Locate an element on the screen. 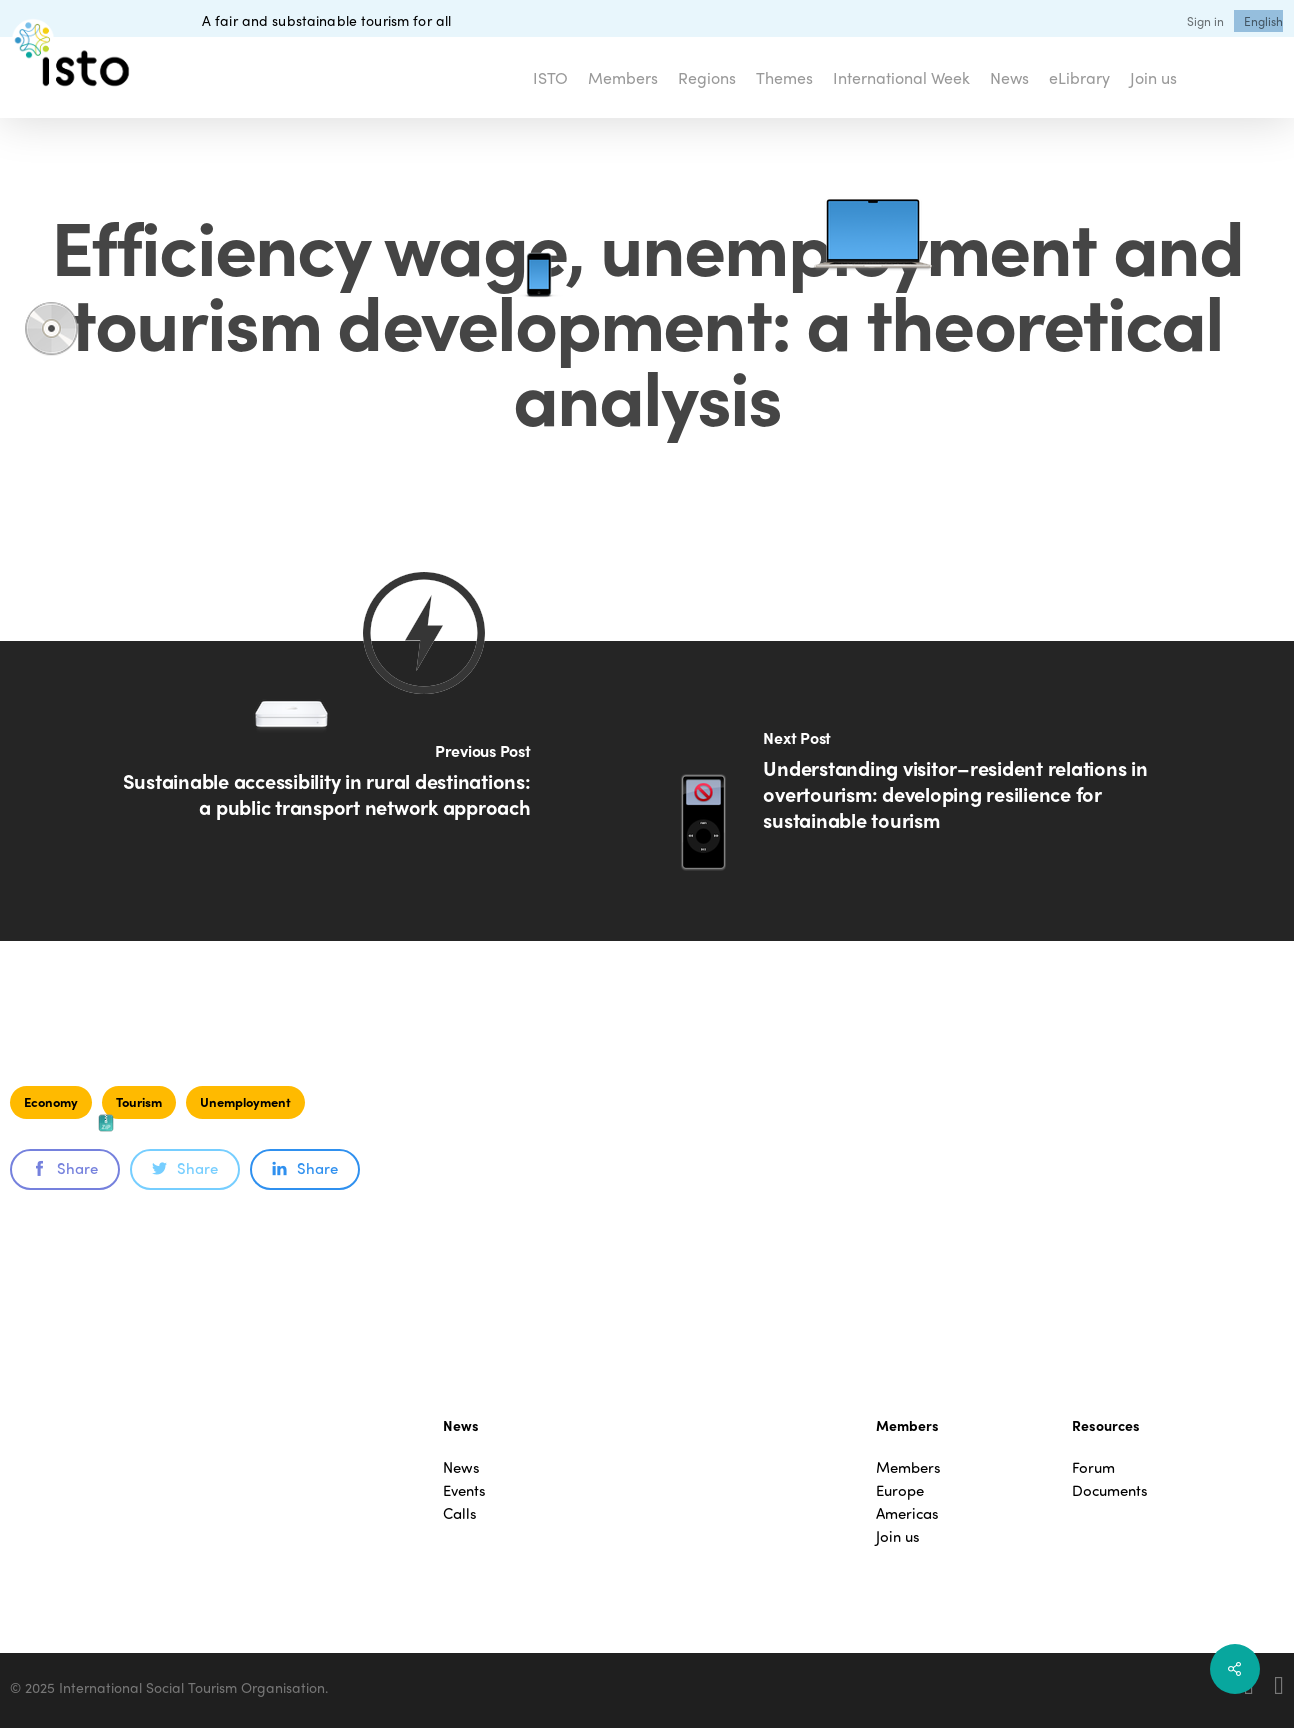  macbook air 15-inch device icon is located at coordinates (873, 228).